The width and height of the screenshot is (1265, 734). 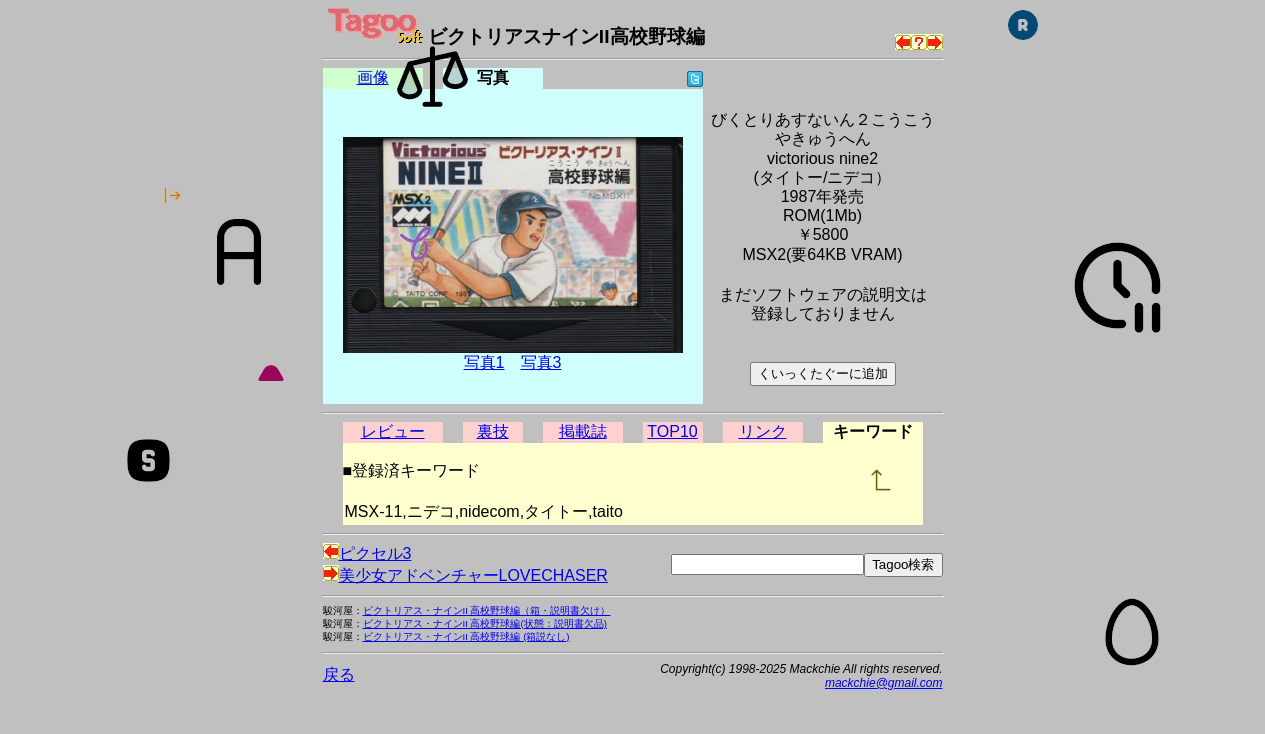 What do you see at coordinates (1023, 25) in the screenshot?
I see `indicates registered trademark status` at bounding box center [1023, 25].